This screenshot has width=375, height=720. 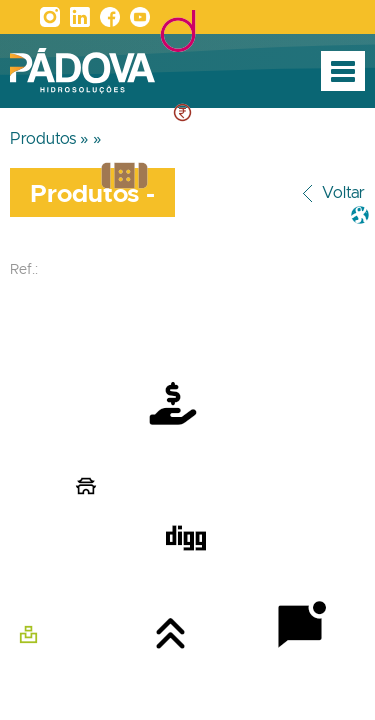 I want to click on make a payment or donation, so click(x=173, y=404).